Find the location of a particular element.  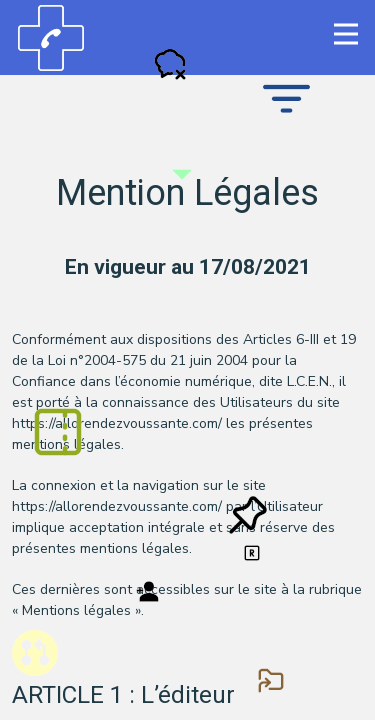

view open pull request in activity feed is located at coordinates (35, 653).